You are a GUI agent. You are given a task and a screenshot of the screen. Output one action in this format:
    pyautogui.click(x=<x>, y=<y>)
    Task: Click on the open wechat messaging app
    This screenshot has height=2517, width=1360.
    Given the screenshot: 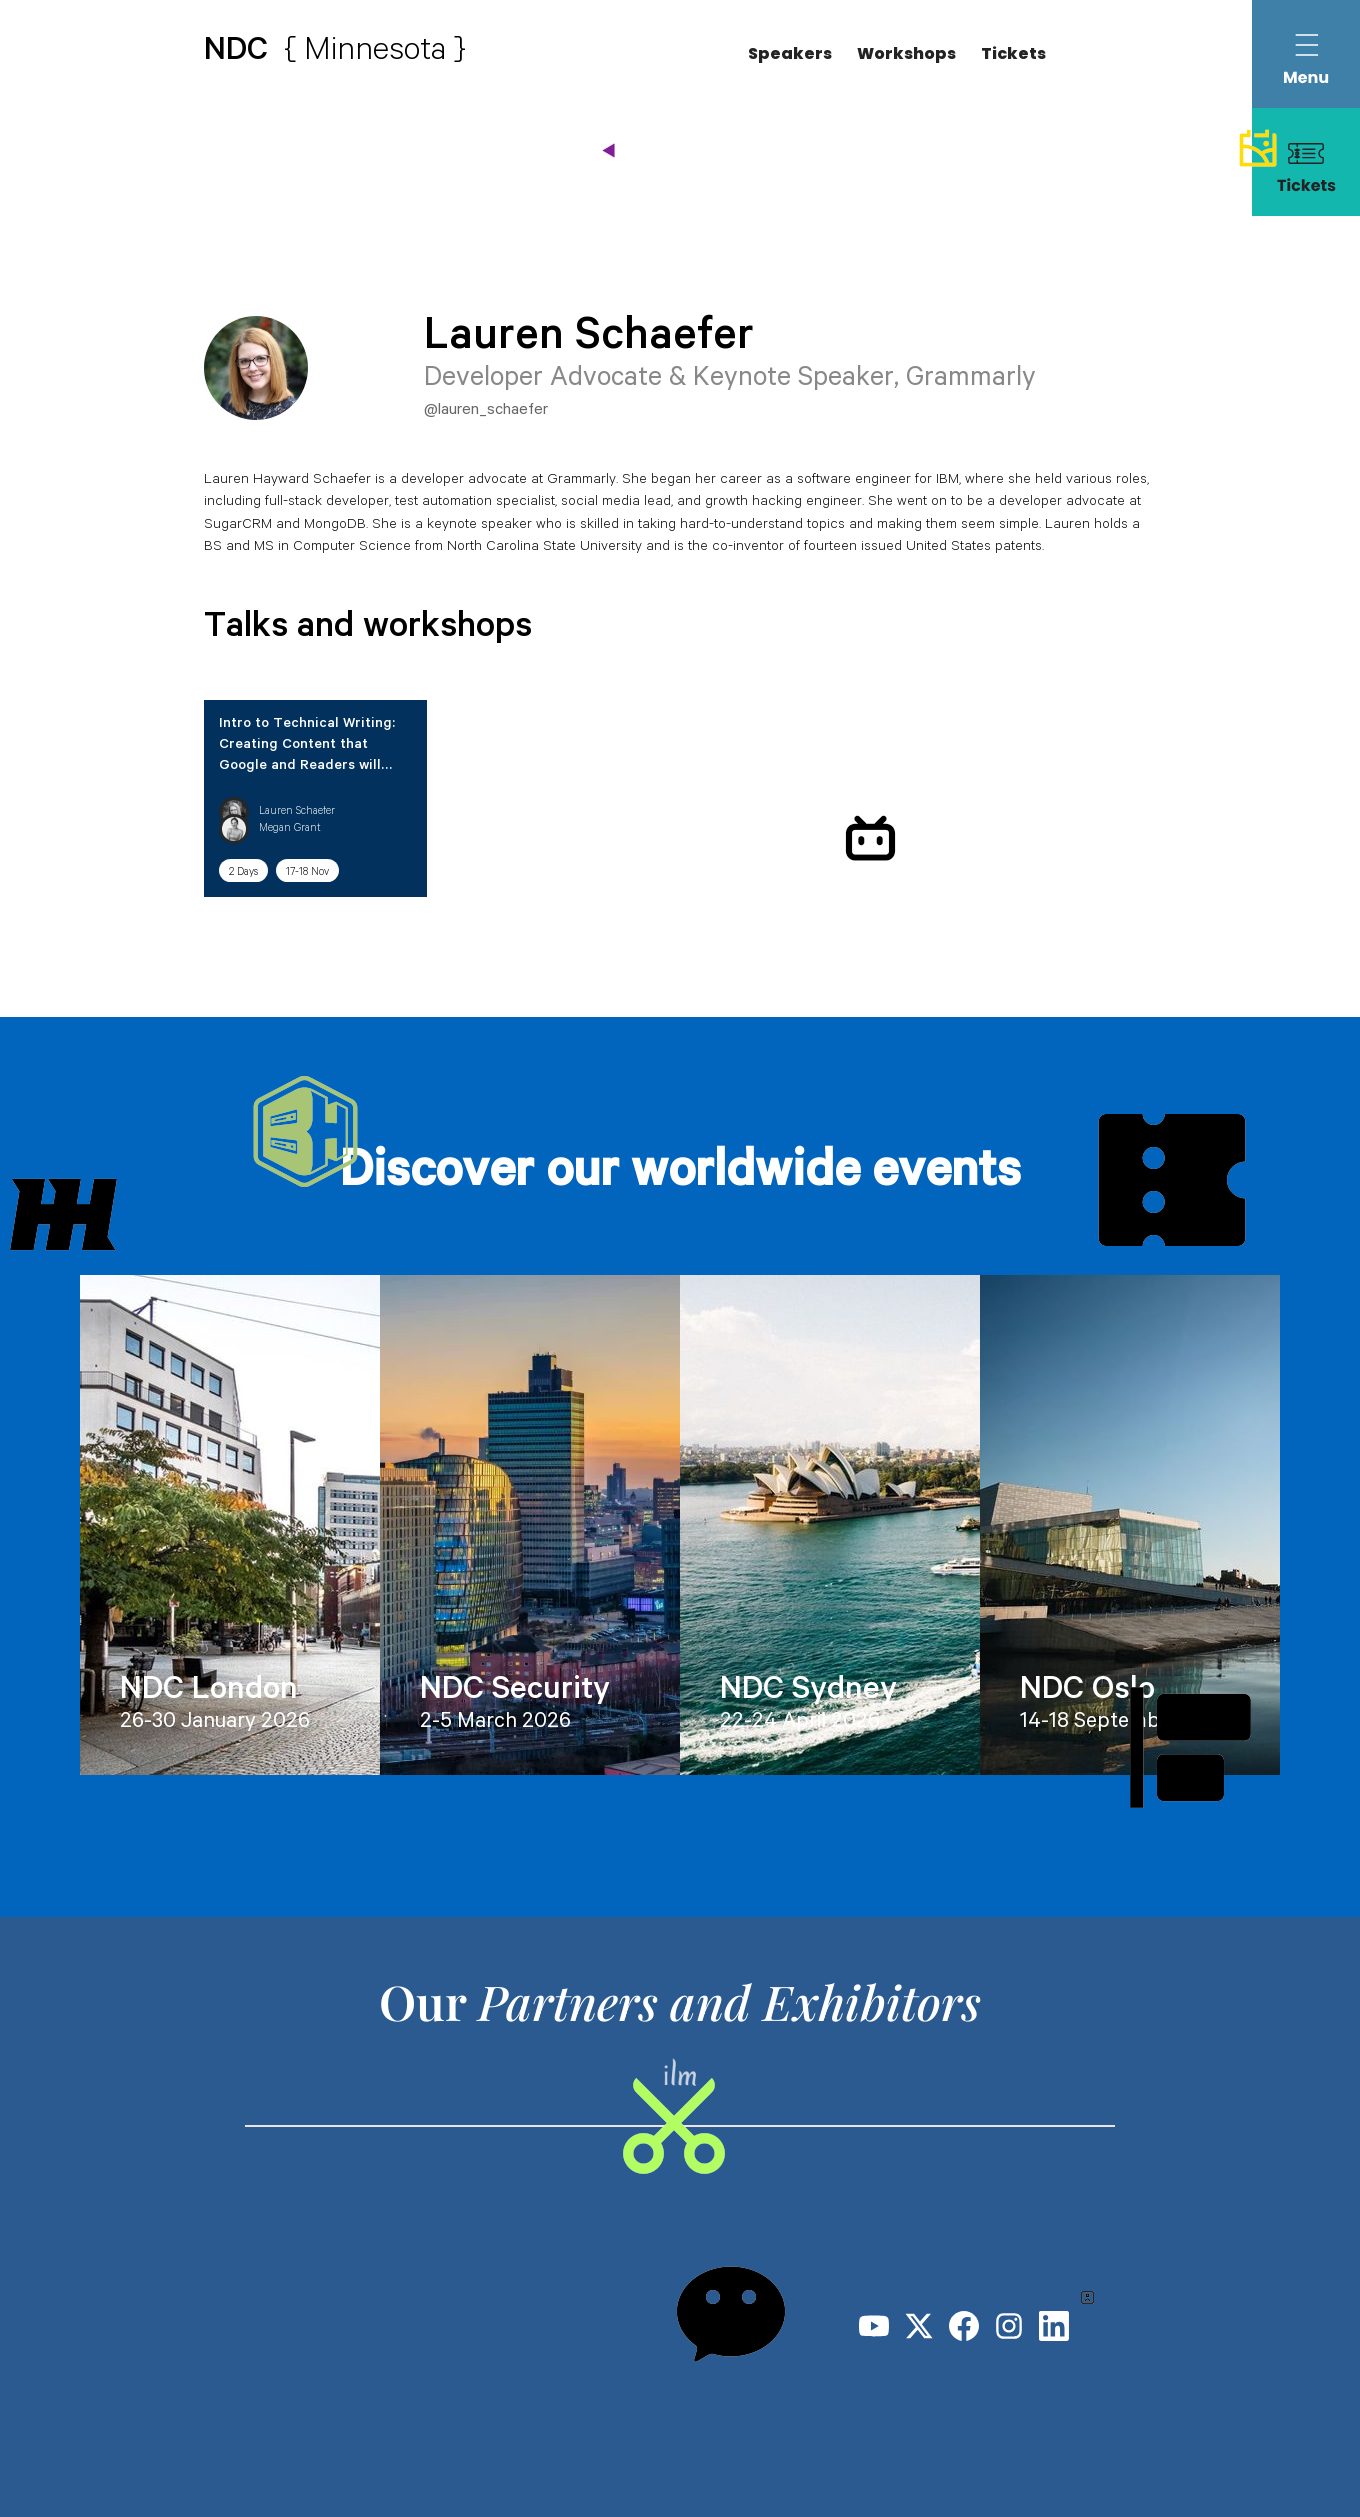 What is the action you would take?
    pyautogui.click(x=731, y=2312)
    